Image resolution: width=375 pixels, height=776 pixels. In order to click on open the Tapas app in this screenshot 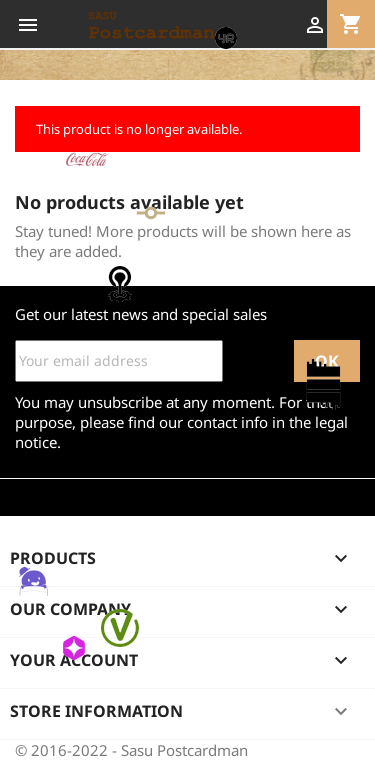, I will do `click(33, 581)`.